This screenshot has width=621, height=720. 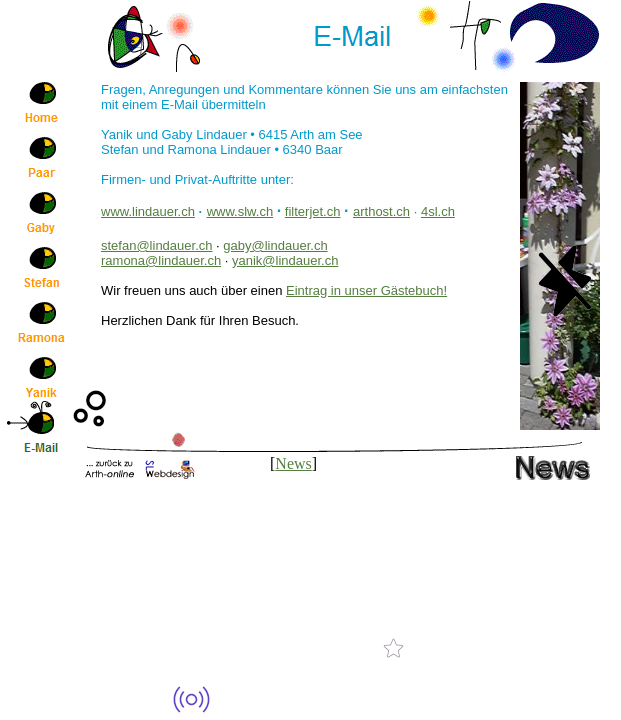 What do you see at coordinates (393, 648) in the screenshot?
I see `add to favorites` at bounding box center [393, 648].